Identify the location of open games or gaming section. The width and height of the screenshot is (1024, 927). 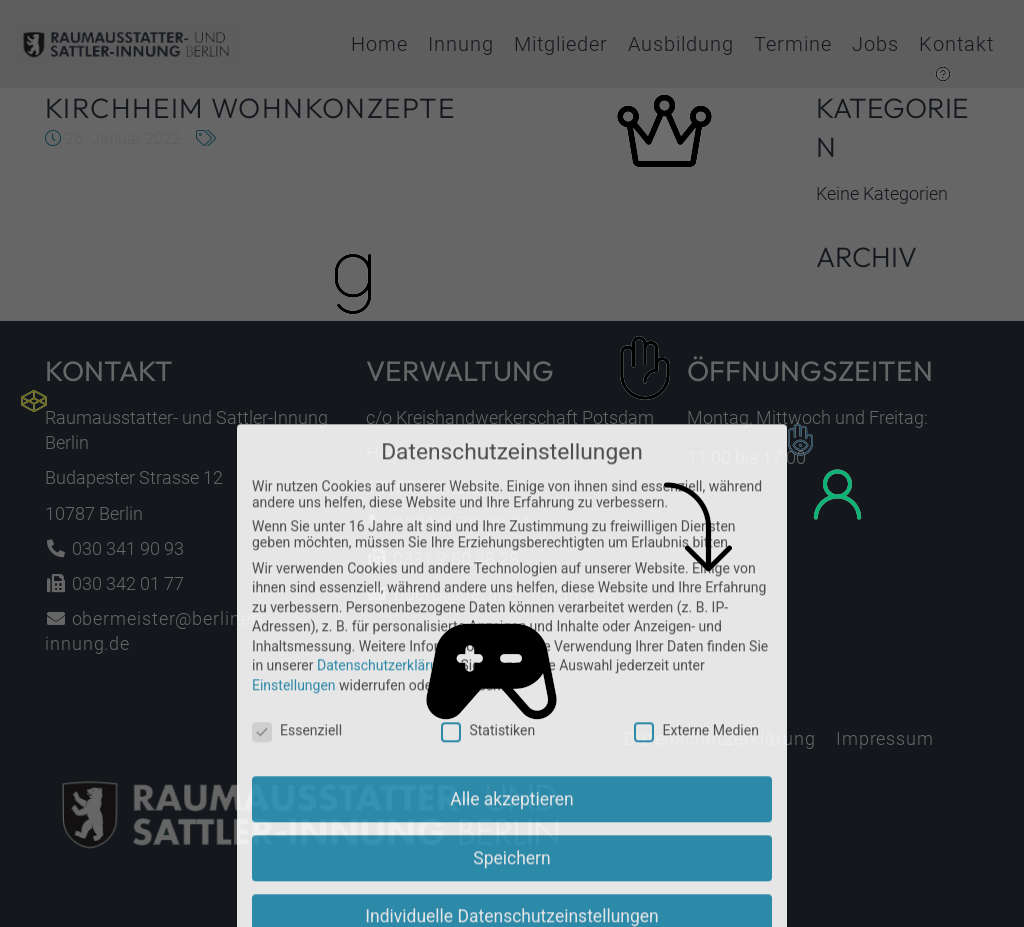
(491, 671).